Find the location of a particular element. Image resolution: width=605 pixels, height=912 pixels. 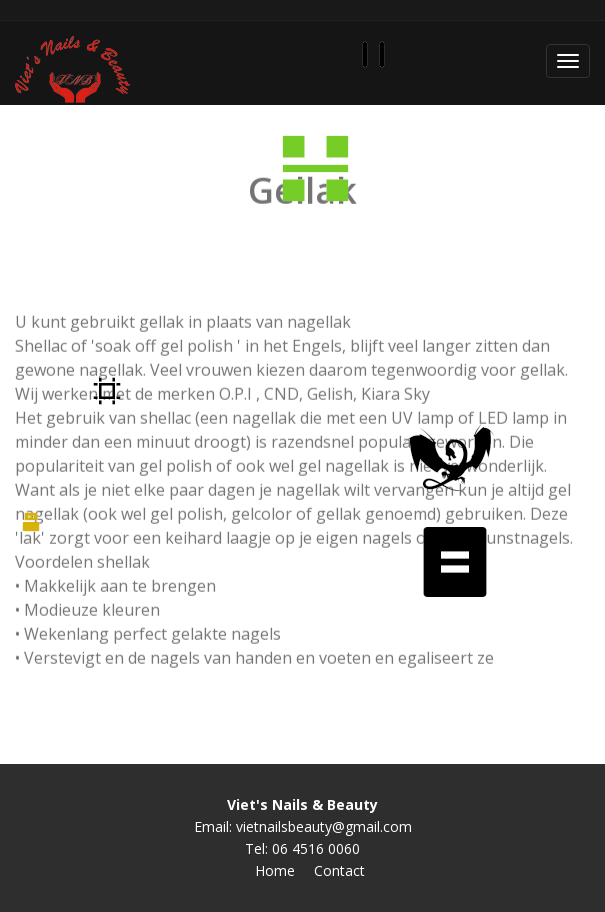

pause media playback is located at coordinates (373, 54).